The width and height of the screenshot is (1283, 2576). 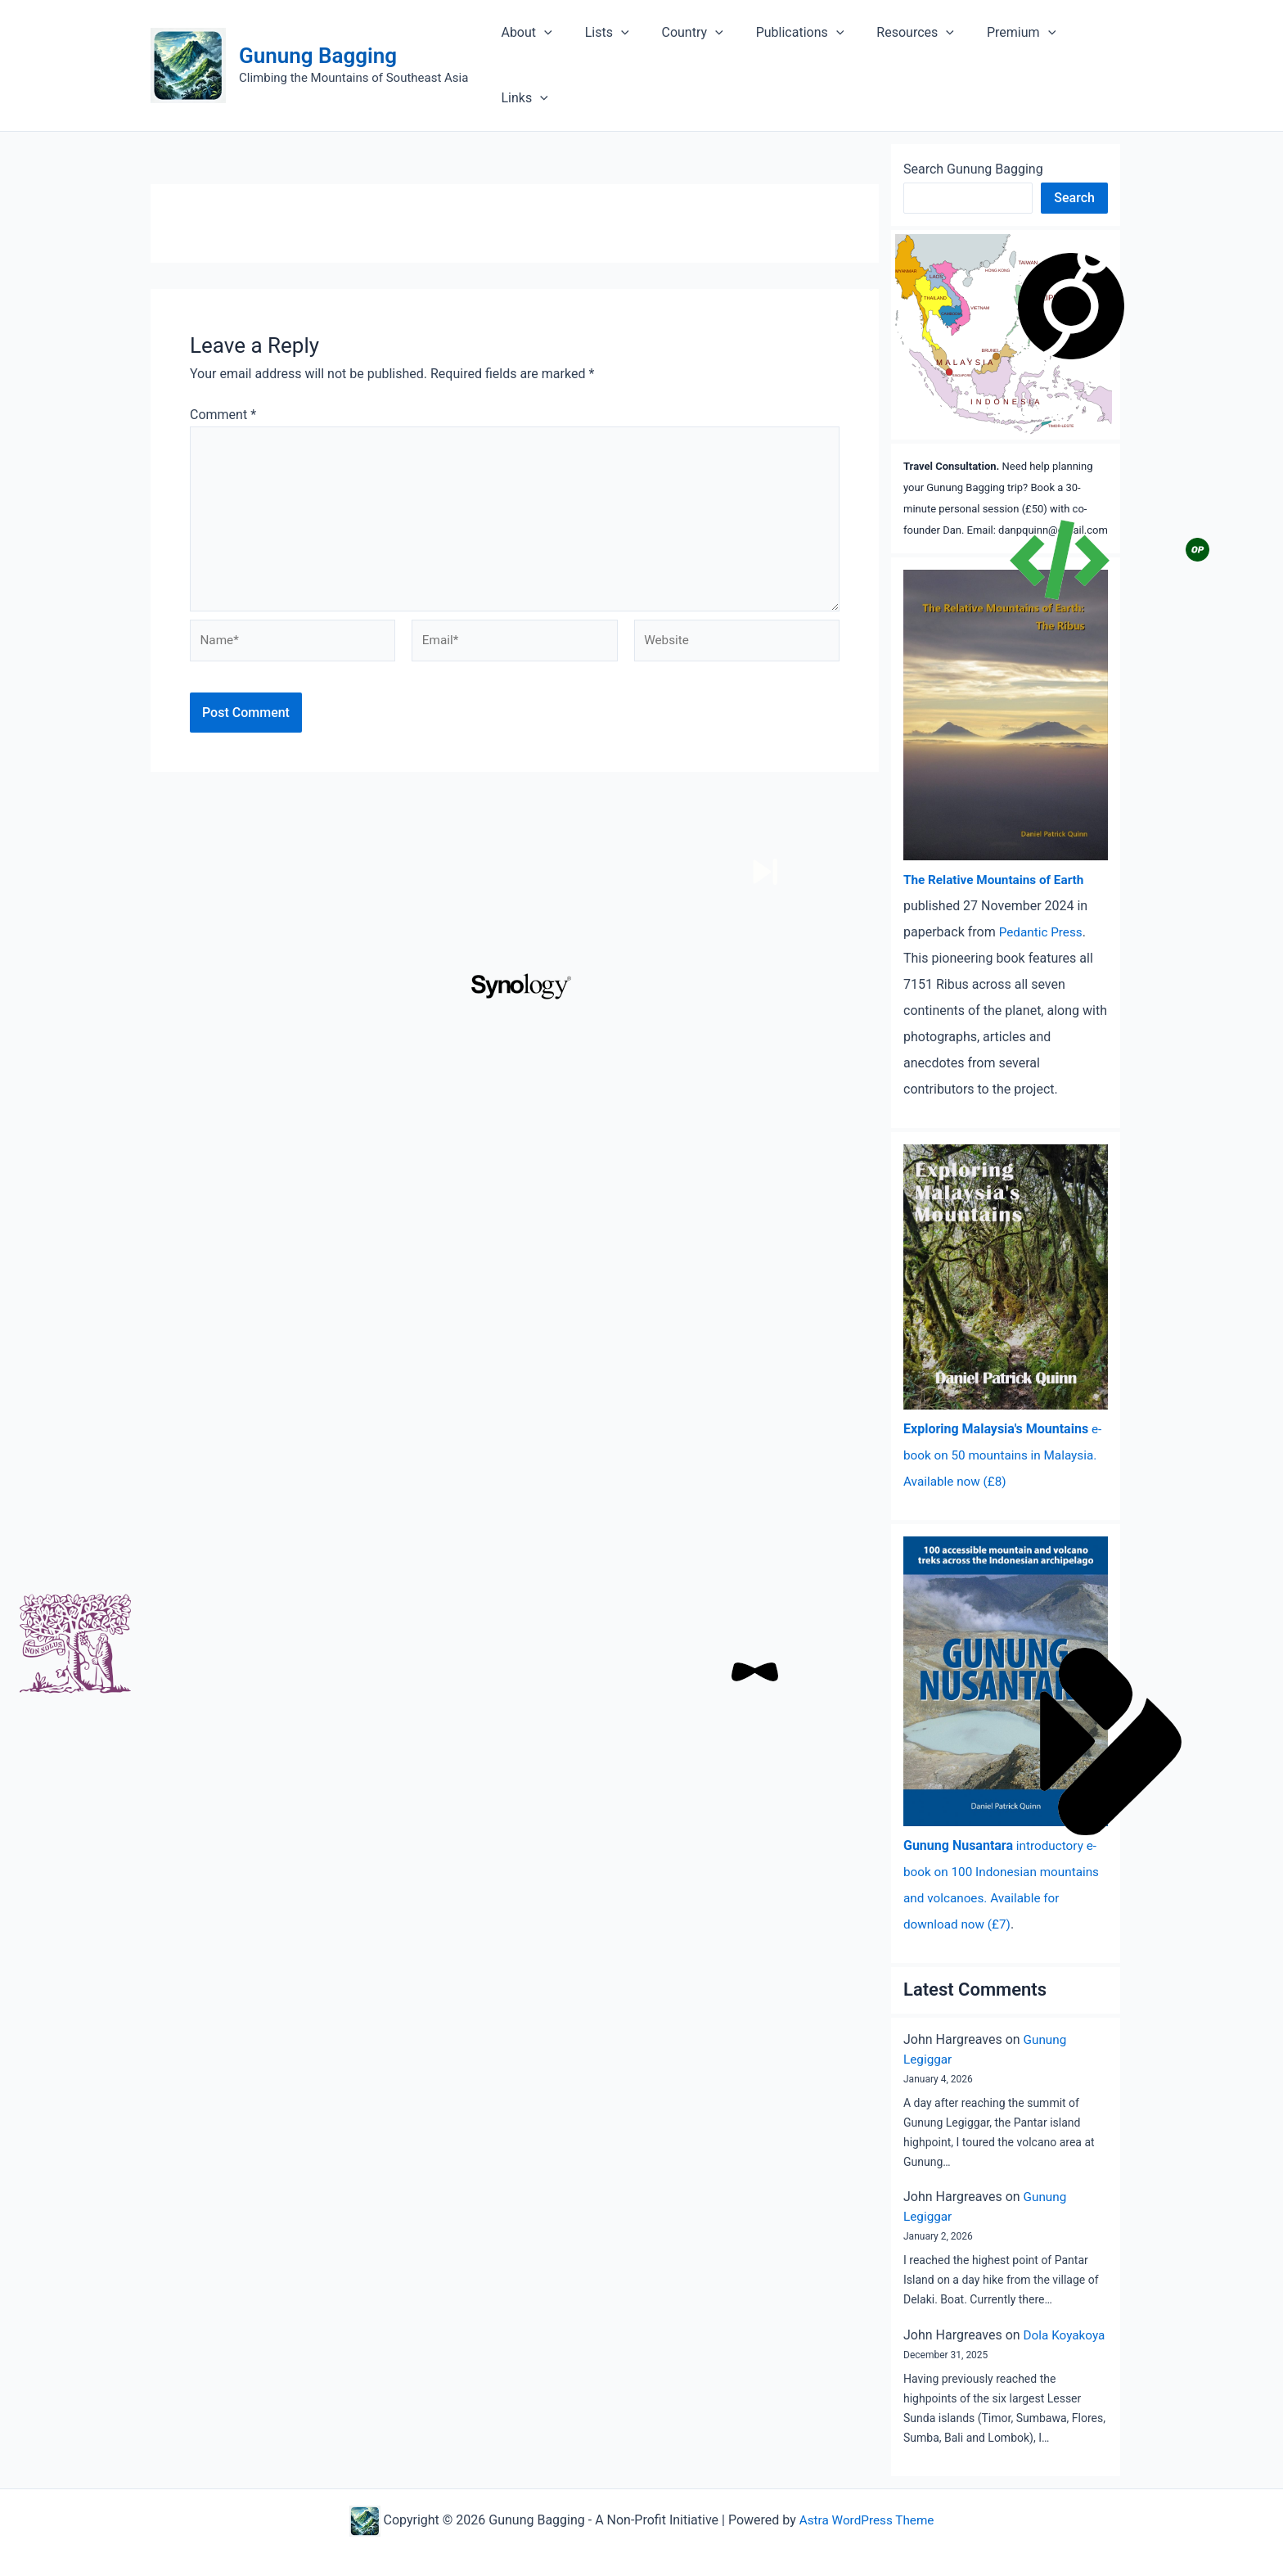 I want to click on visit elsevier's academic publishing website, so click(x=75, y=1644).